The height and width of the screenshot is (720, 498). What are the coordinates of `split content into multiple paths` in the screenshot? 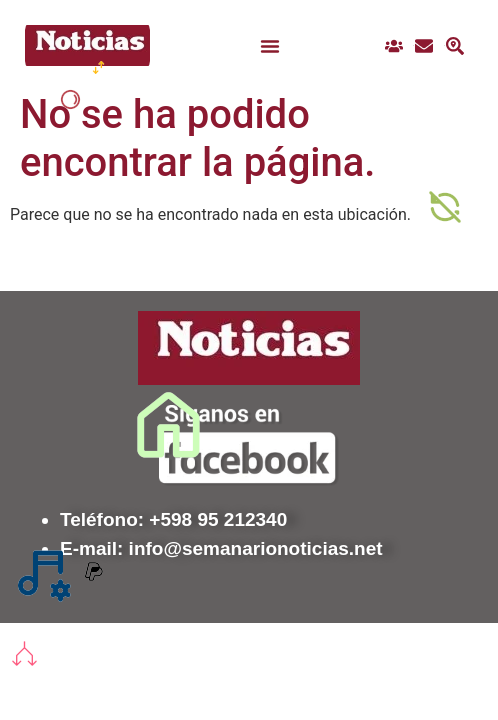 It's located at (24, 654).